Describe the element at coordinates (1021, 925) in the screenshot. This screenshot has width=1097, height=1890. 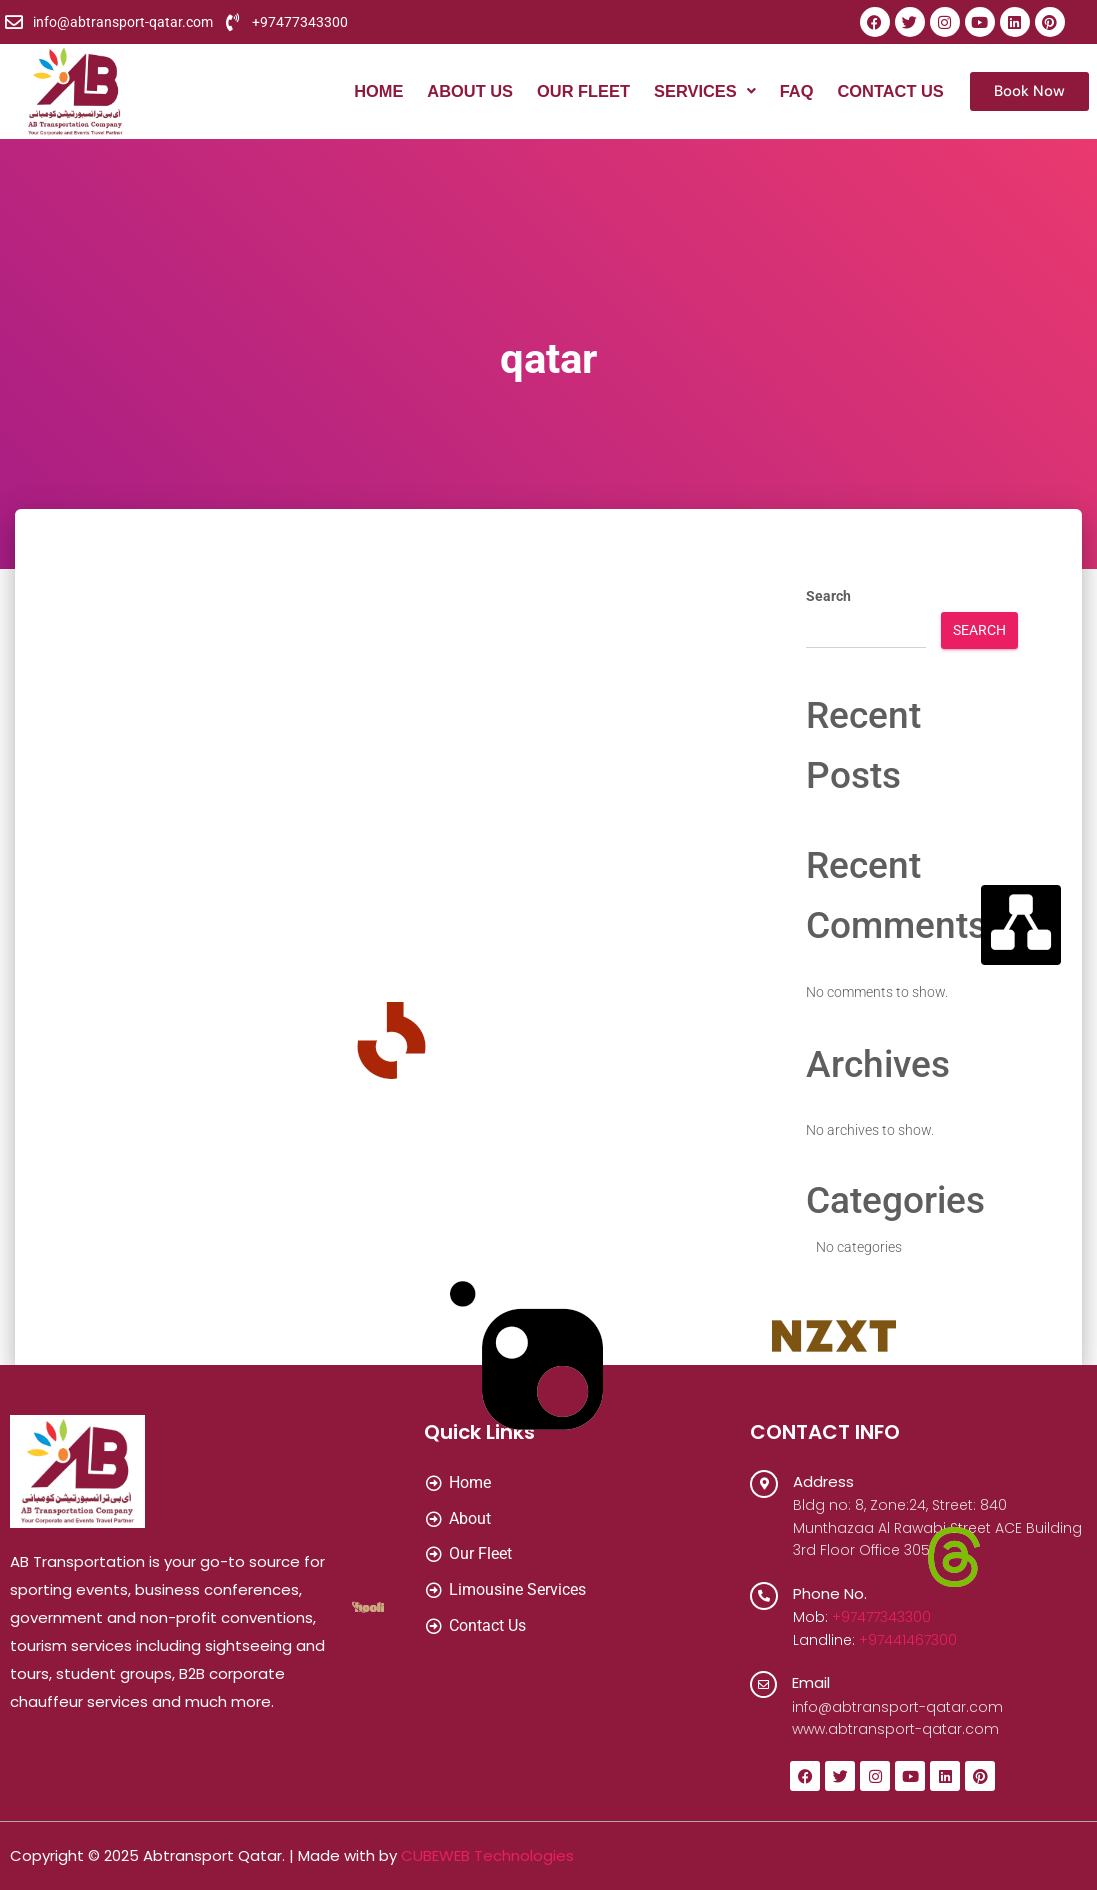
I see `open diagrams.net application` at that location.